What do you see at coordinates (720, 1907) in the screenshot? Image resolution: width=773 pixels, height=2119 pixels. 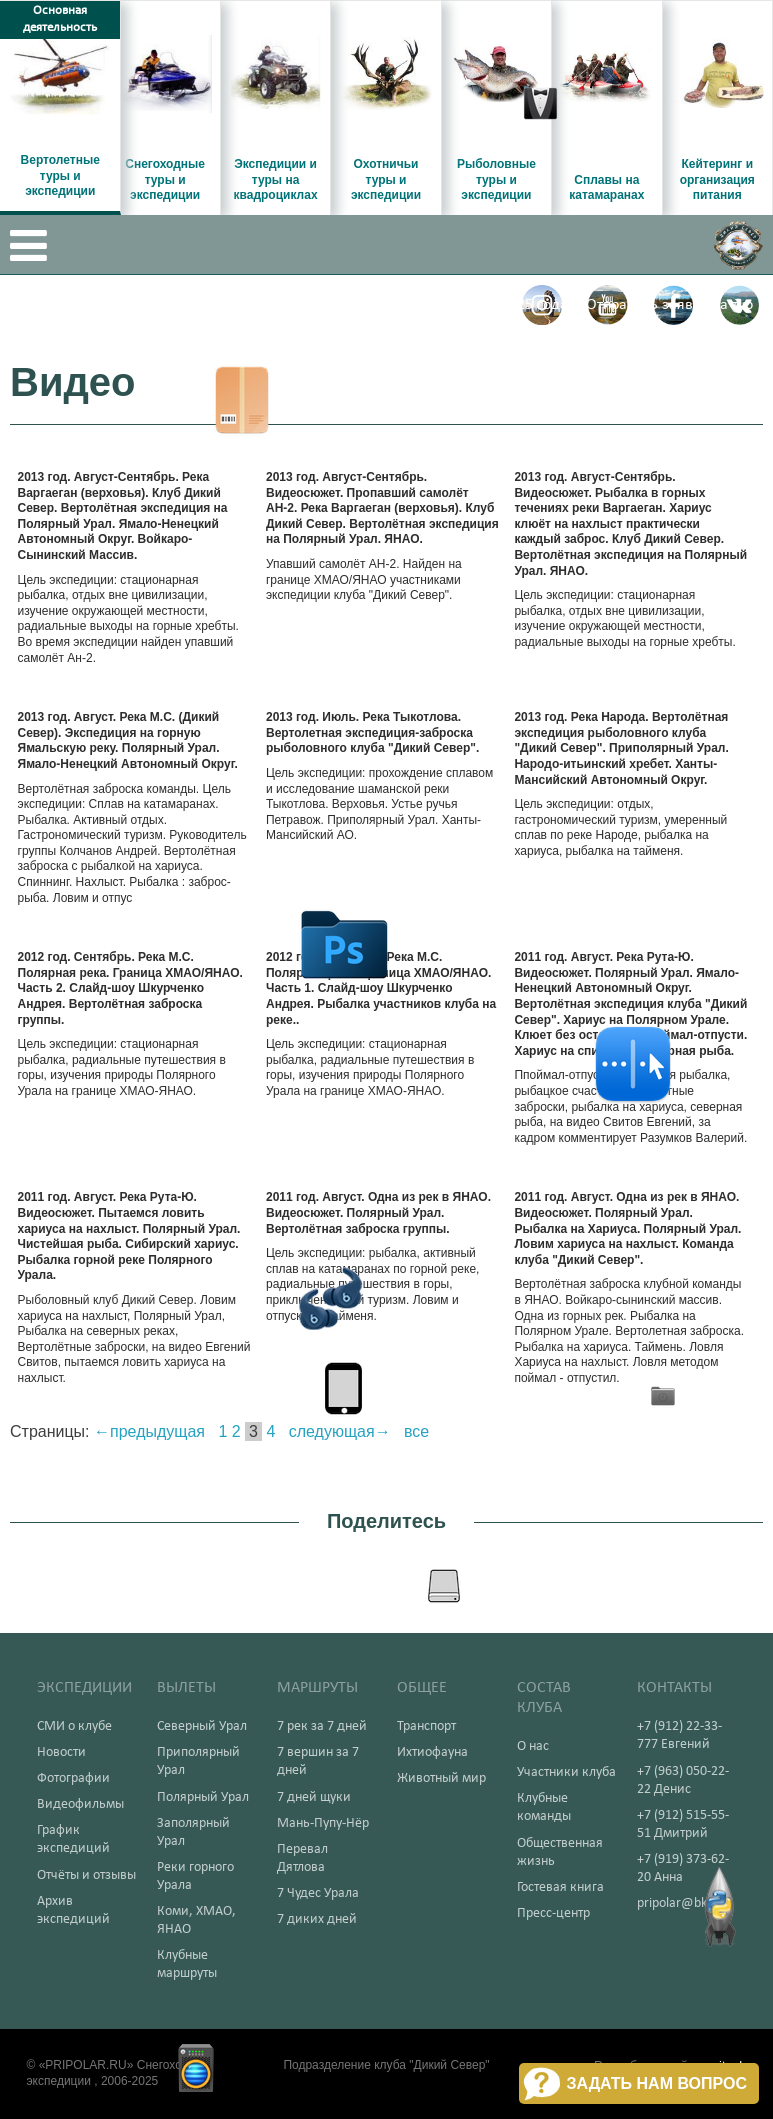 I see `launch python interpreter application` at bounding box center [720, 1907].